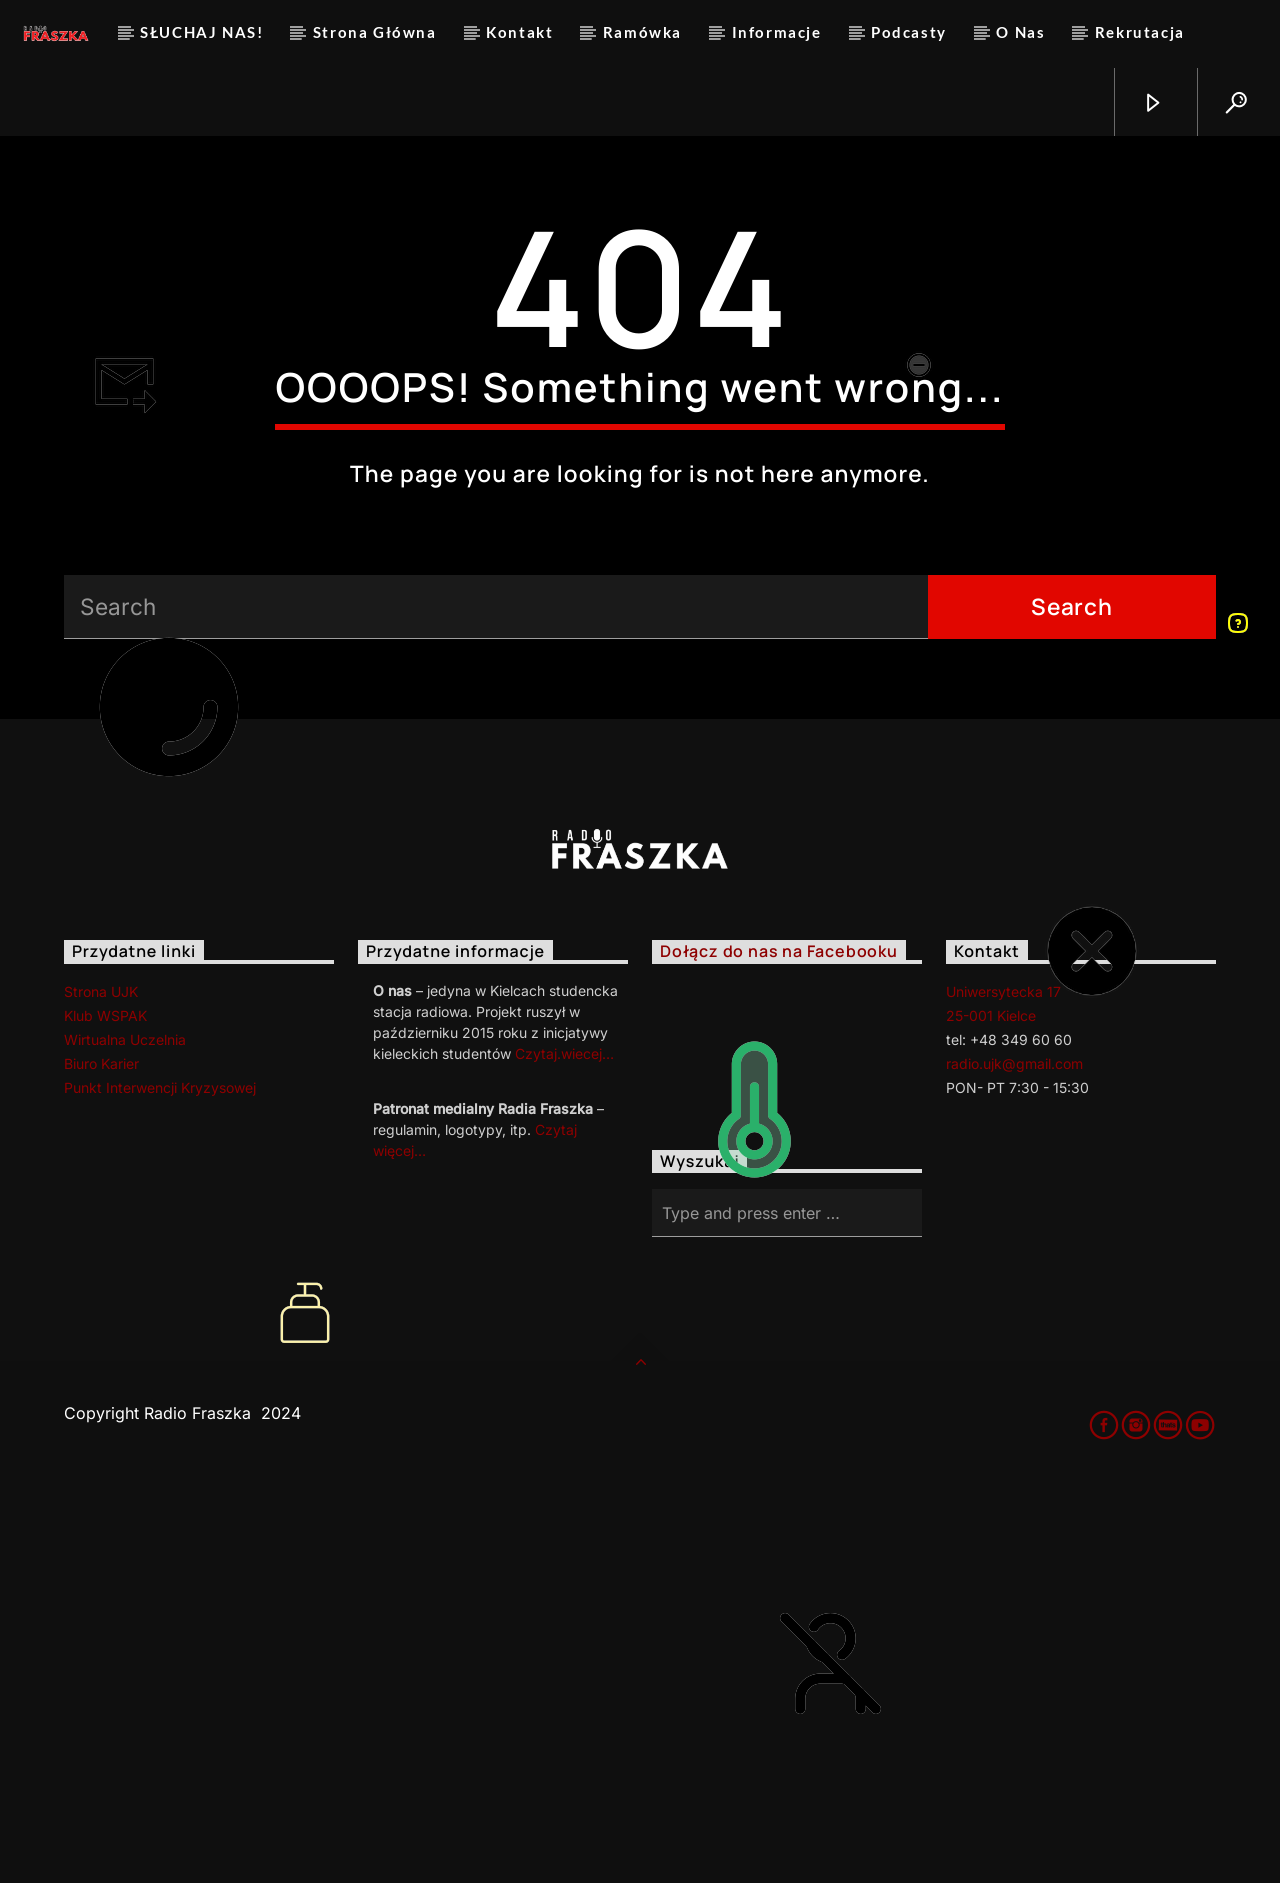 The image size is (1280, 1883). Describe the element at coordinates (1092, 951) in the screenshot. I see `cancel or close the current action` at that location.